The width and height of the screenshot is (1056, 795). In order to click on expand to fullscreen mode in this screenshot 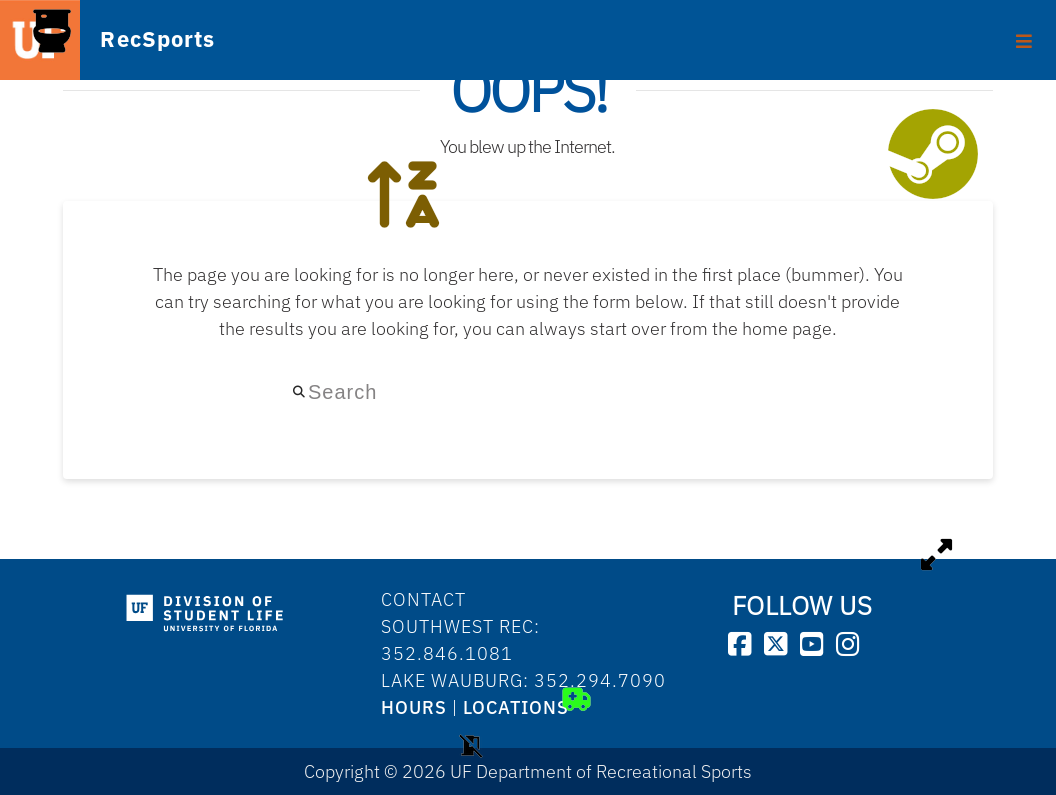, I will do `click(936, 554)`.